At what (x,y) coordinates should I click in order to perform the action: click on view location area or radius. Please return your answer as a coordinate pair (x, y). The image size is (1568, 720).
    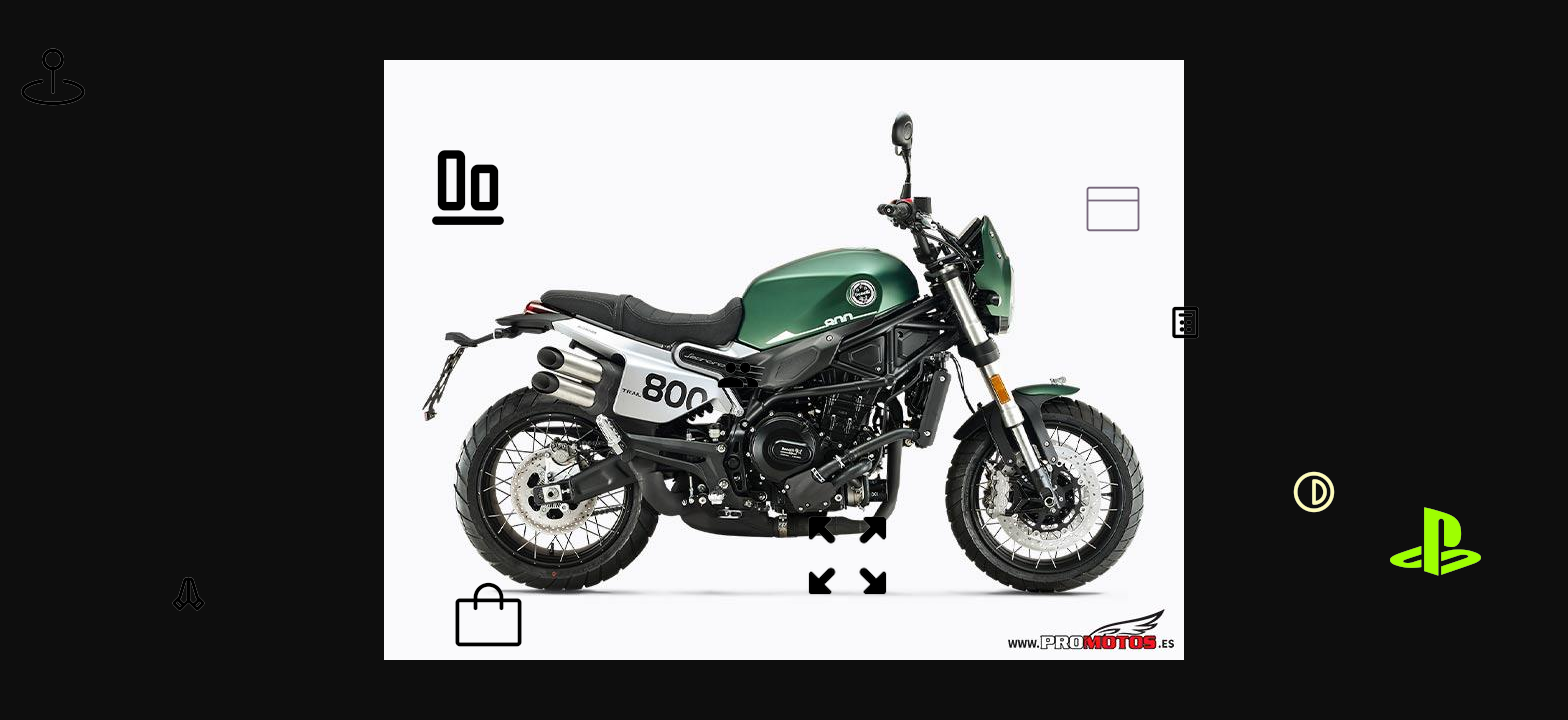
    Looking at the image, I should click on (53, 78).